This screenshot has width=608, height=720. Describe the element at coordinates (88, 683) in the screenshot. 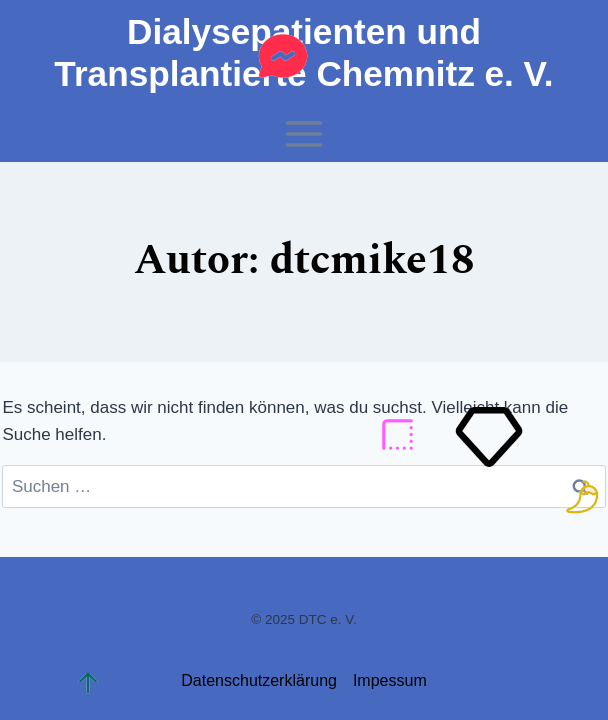

I see `move up or scroll to top` at that location.